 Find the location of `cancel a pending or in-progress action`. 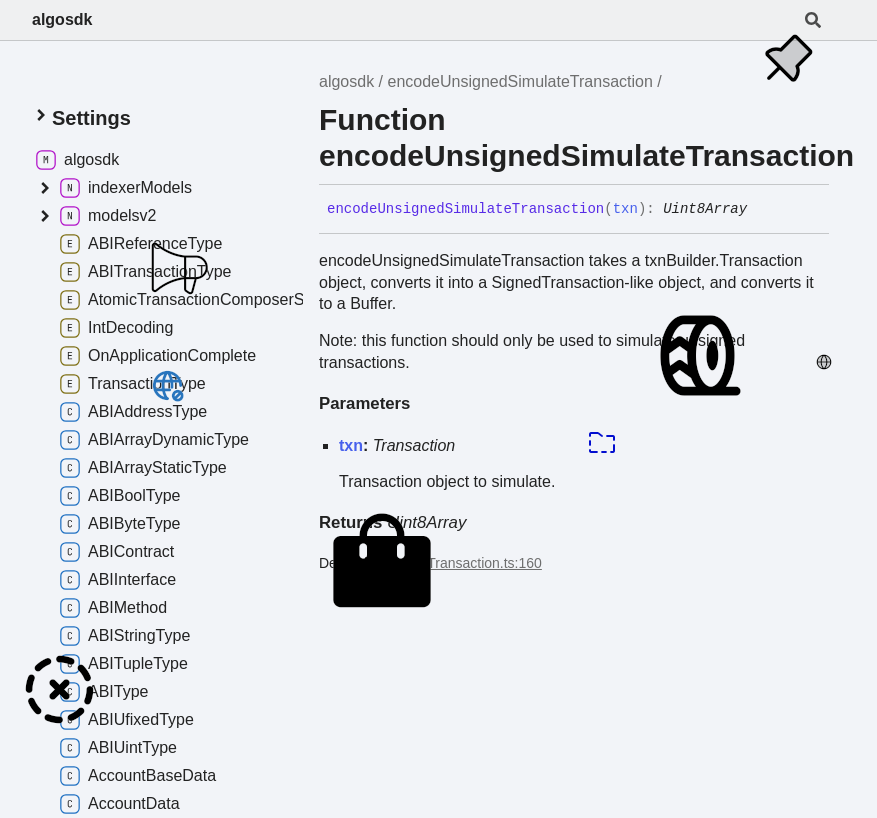

cancel a pending or in-progress action is located at coordinates (59, 689).